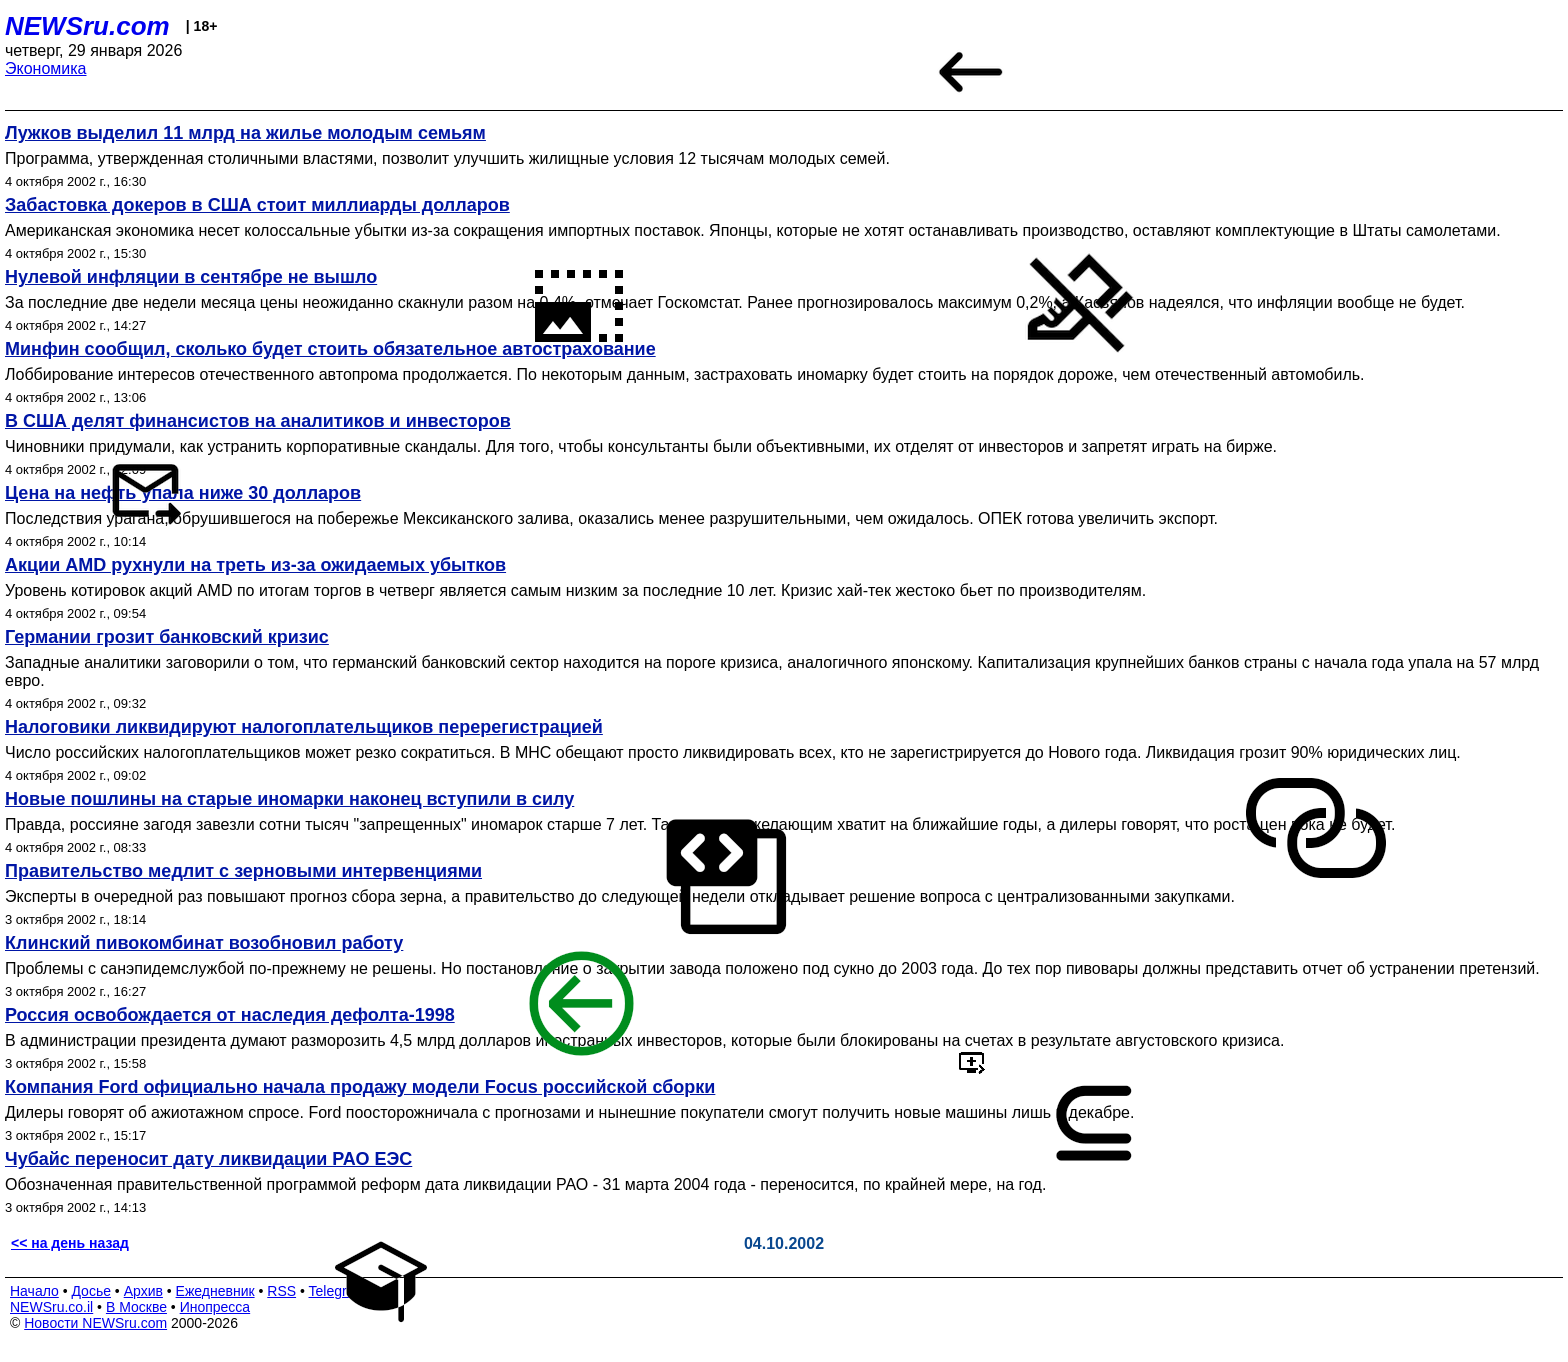 The height and width of the screenshot is (1362, 1568). Describe the element at coordinates (1316, 828) in the screenshot. I see `insert or create a hyperlink` at that location.